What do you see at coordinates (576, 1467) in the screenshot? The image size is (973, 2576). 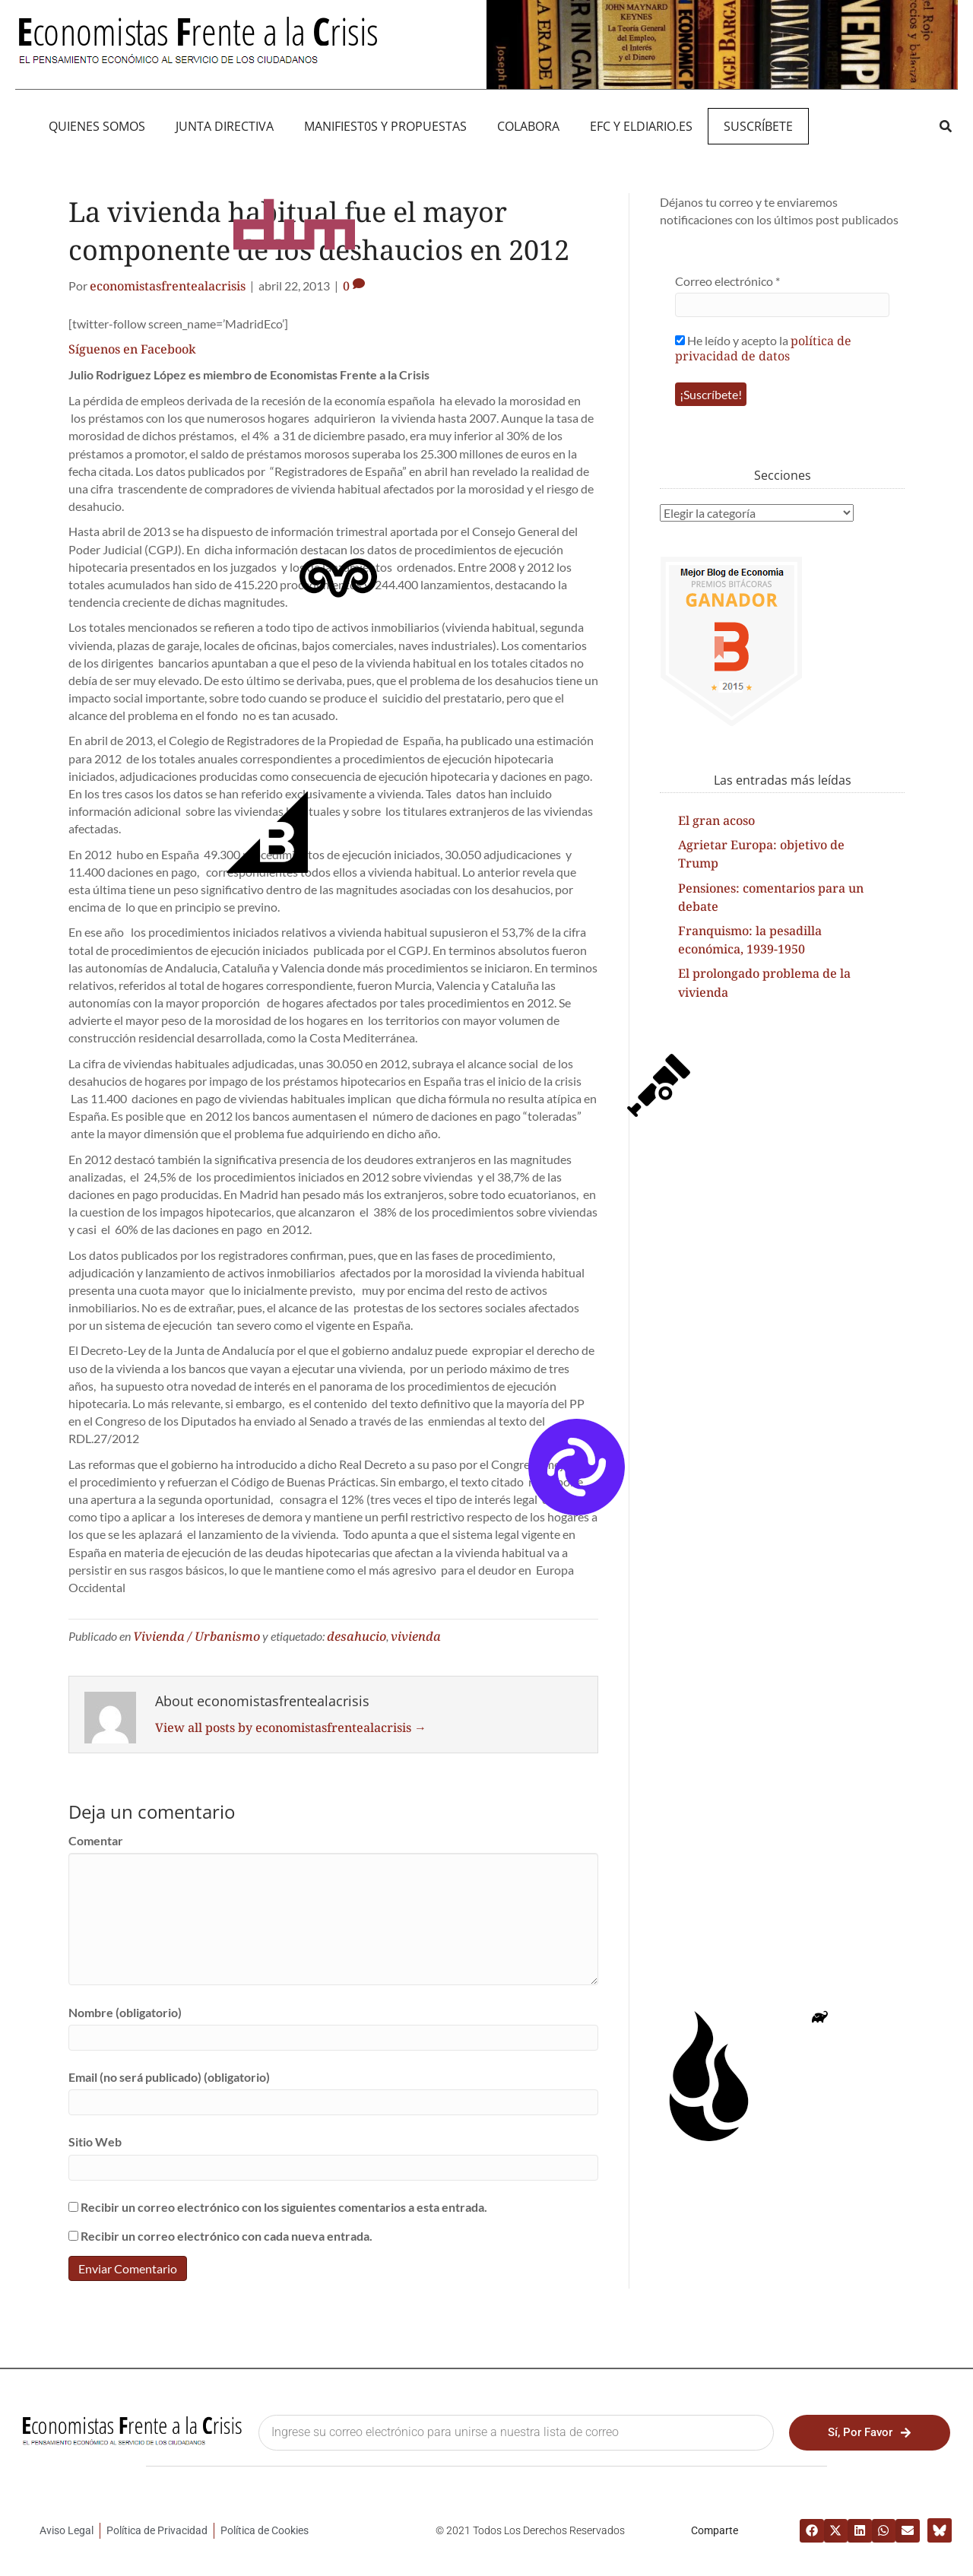 I see `open Element messaging app` at bounding box center [576, 1467].